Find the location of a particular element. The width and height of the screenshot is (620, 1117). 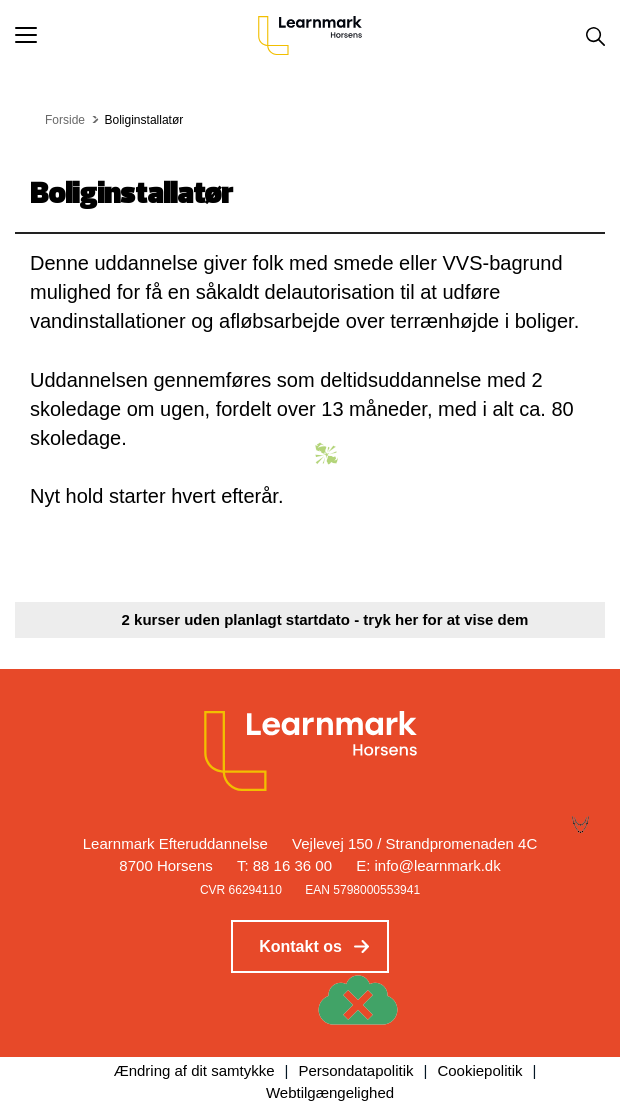

indicates a spark or ignition action is located at coordinates (326, 453).